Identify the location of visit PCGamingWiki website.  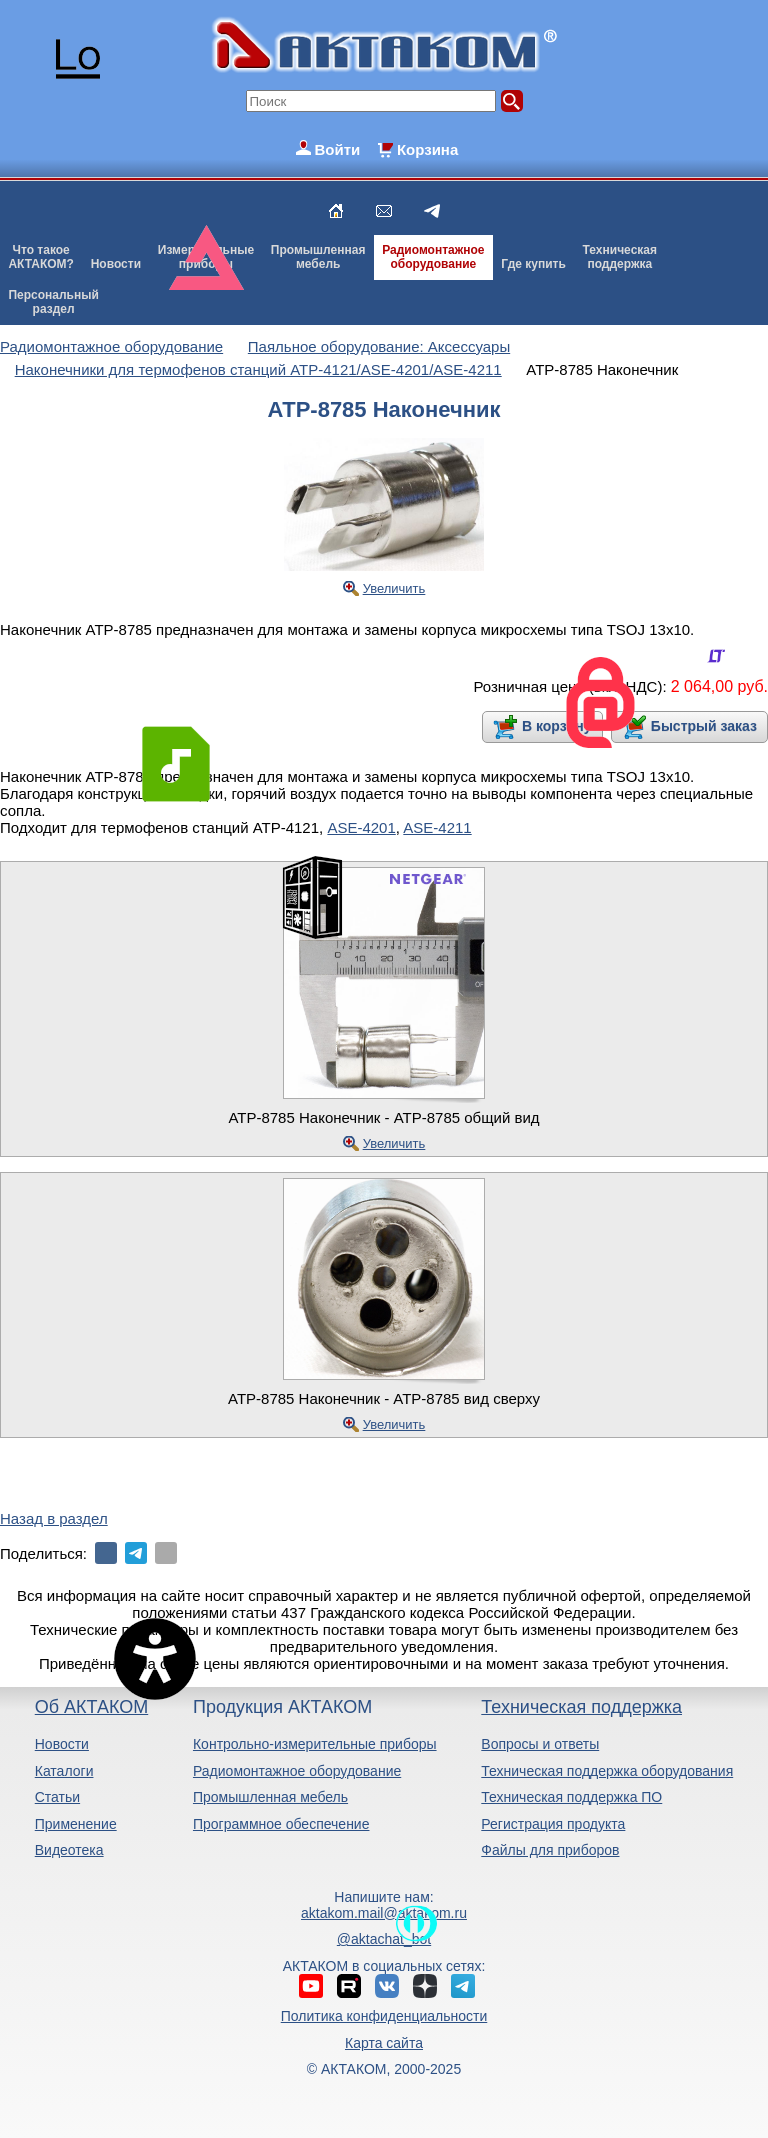
(312, 897).